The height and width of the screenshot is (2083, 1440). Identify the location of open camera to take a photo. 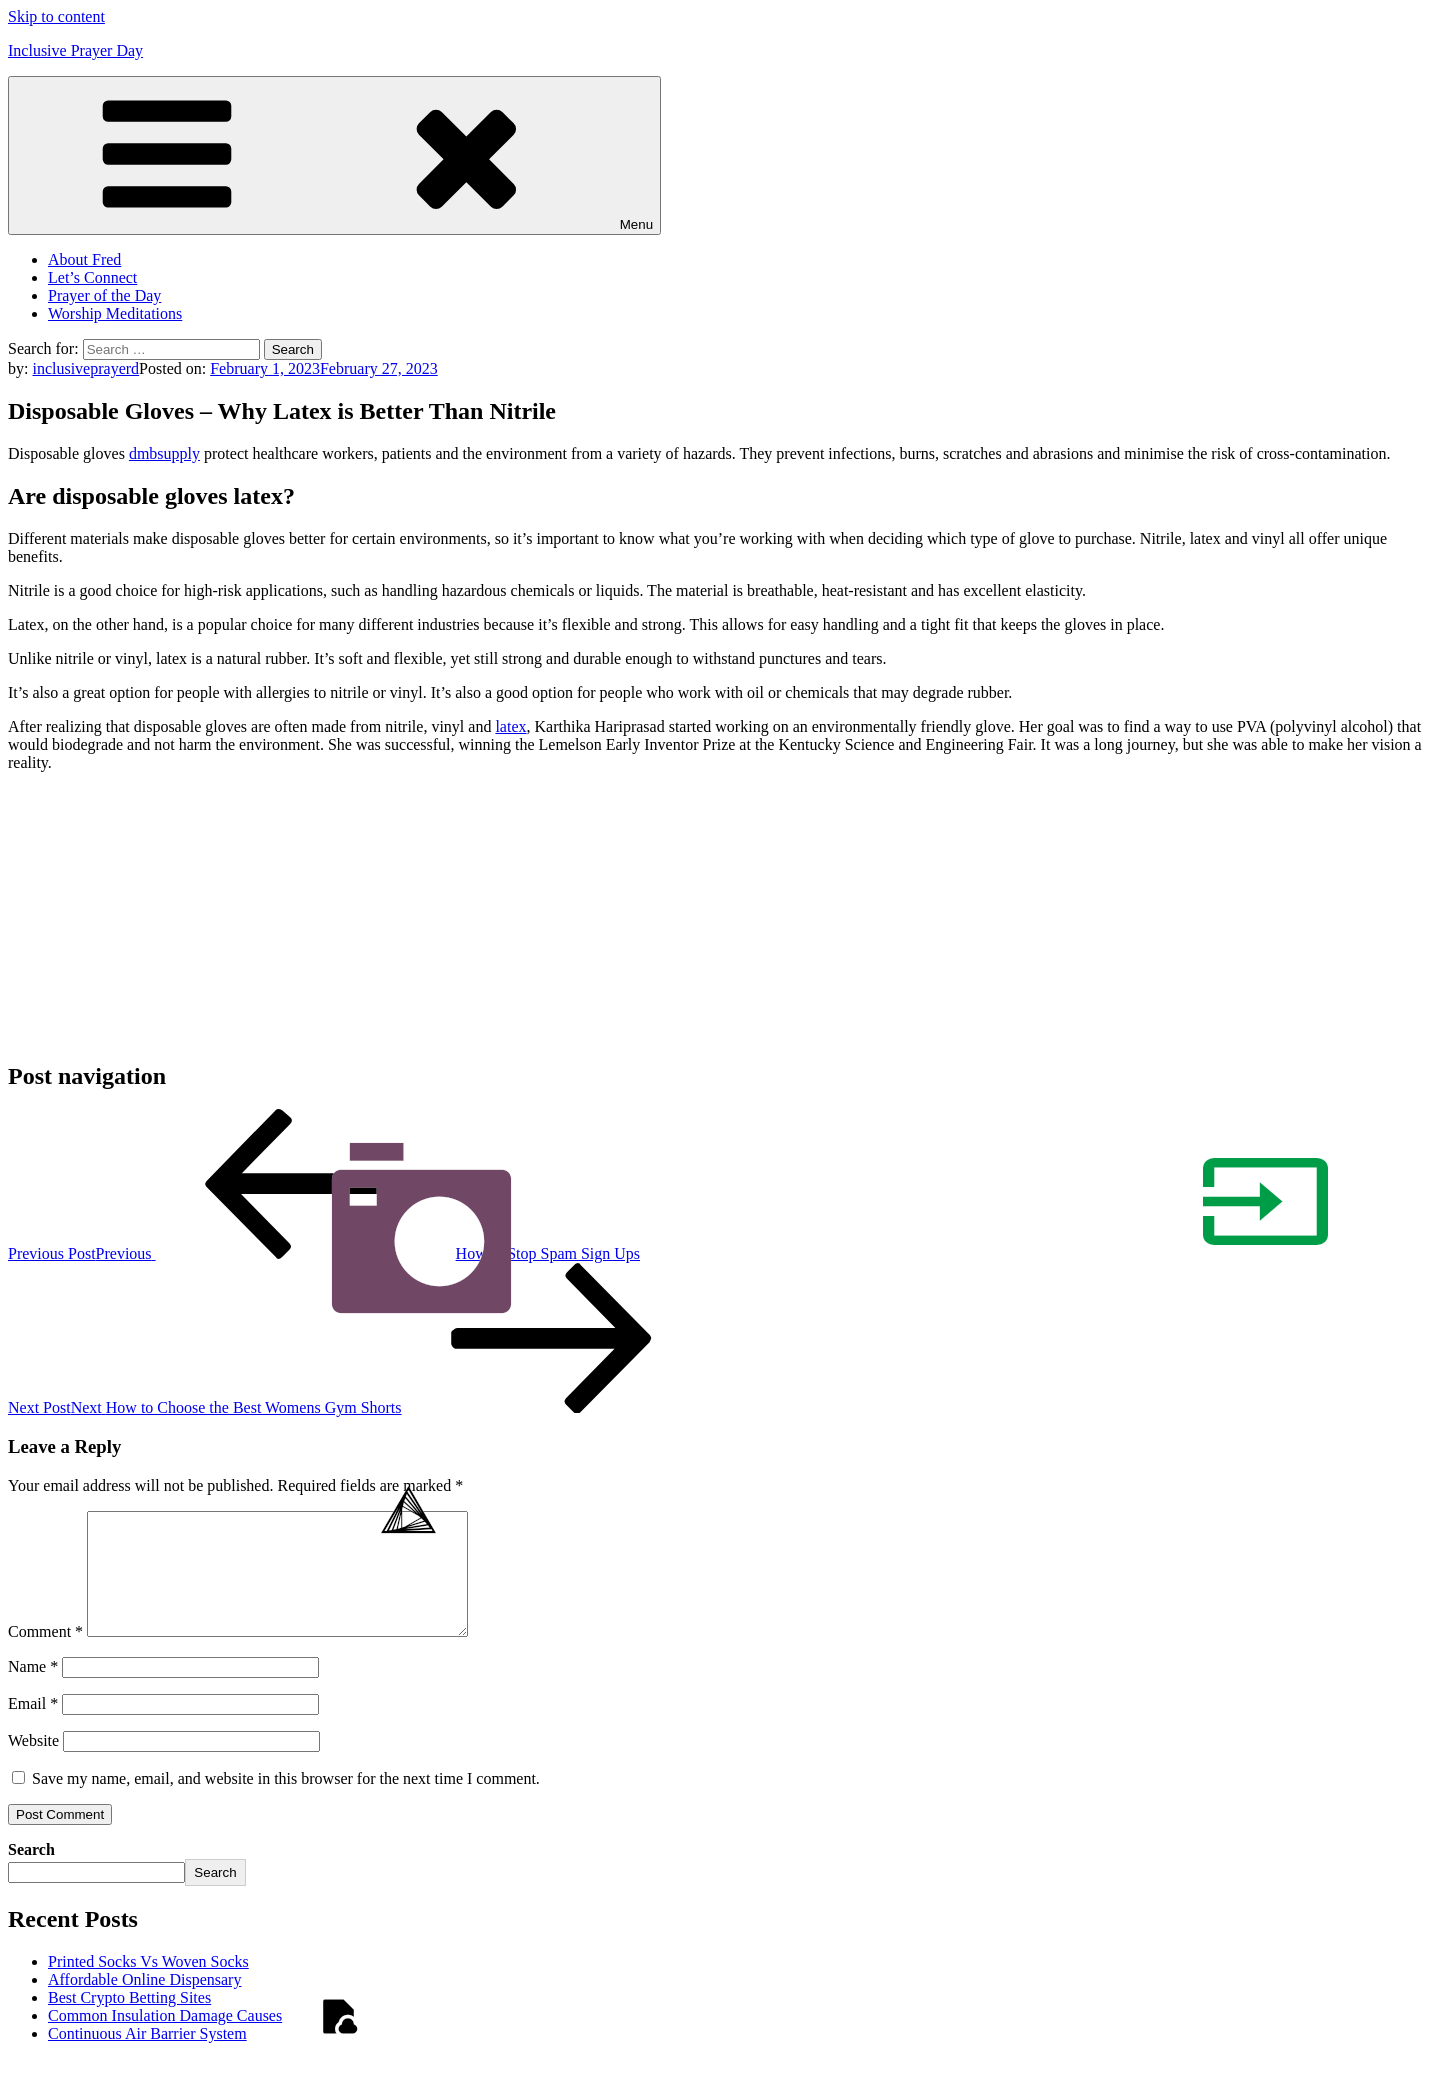
(421, 1232).